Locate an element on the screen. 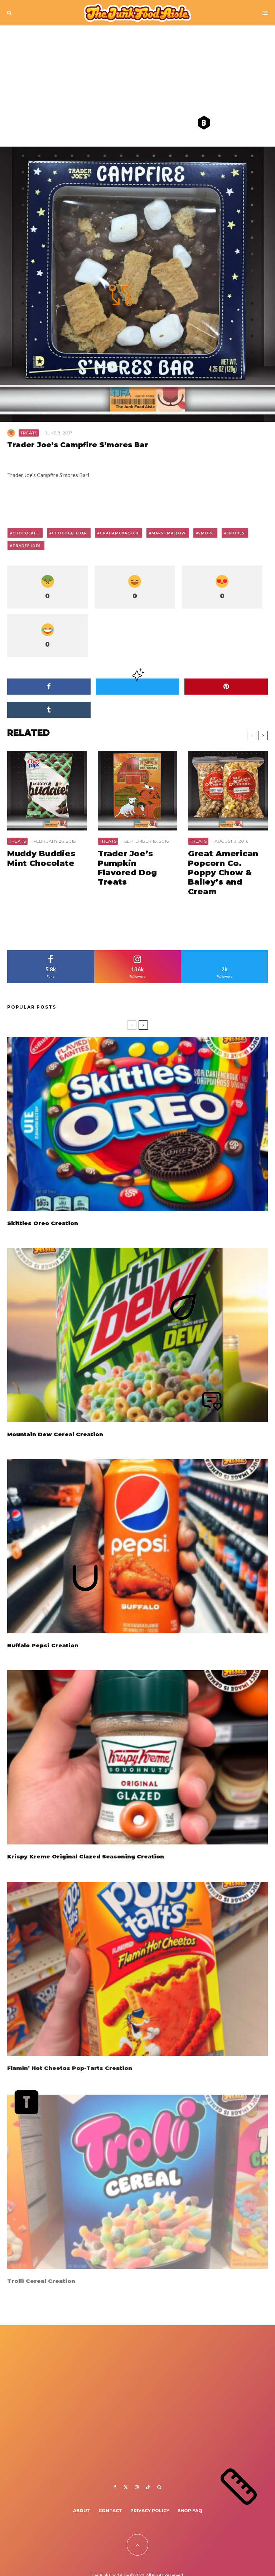  text formatting or typography tool is located at coordinates (26, 2102).